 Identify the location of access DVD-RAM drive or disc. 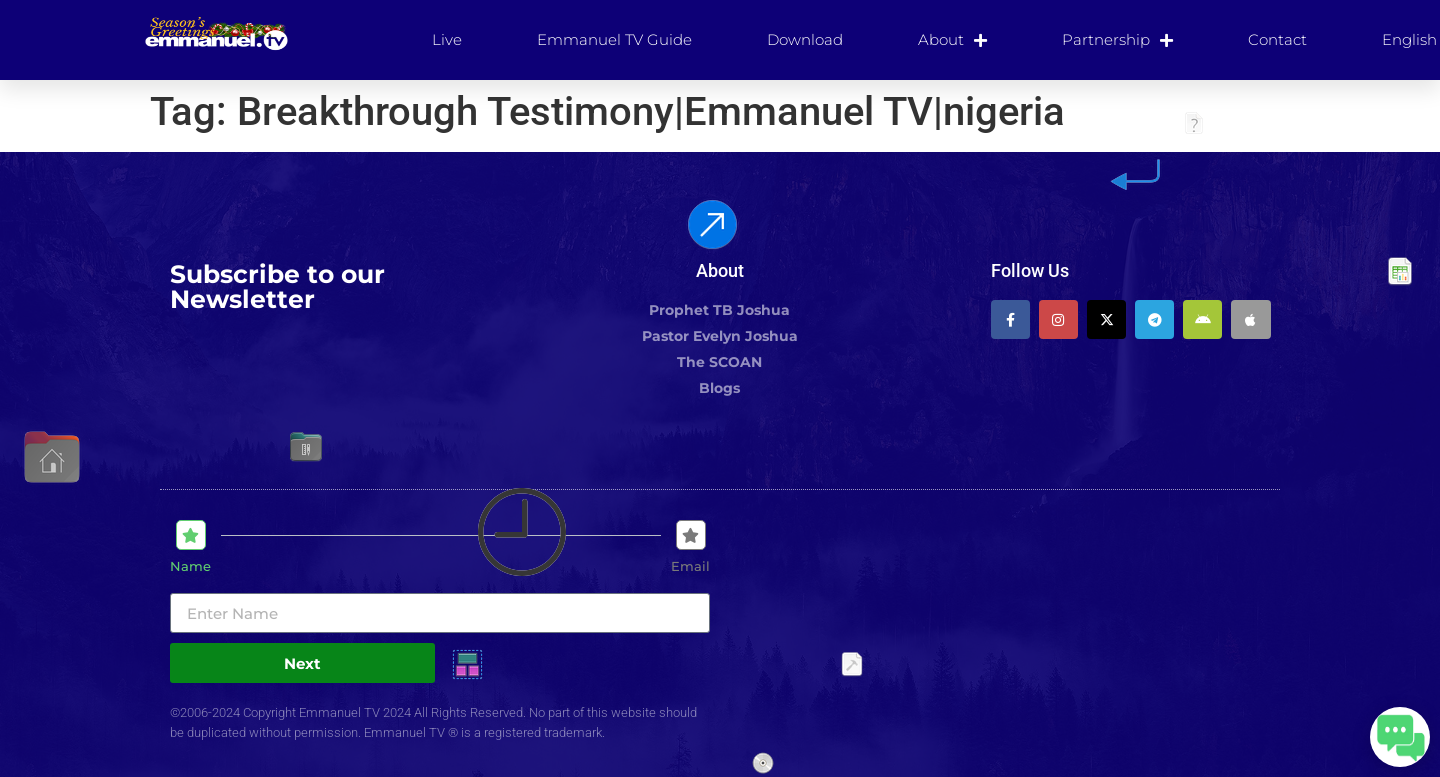
(763, 763).